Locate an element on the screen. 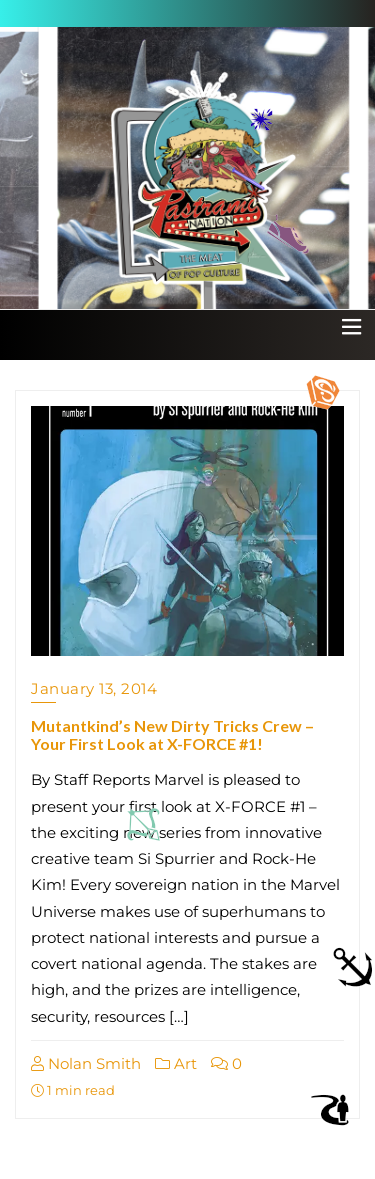  select bow and arrow weapon is located at coordinates (143, 824).